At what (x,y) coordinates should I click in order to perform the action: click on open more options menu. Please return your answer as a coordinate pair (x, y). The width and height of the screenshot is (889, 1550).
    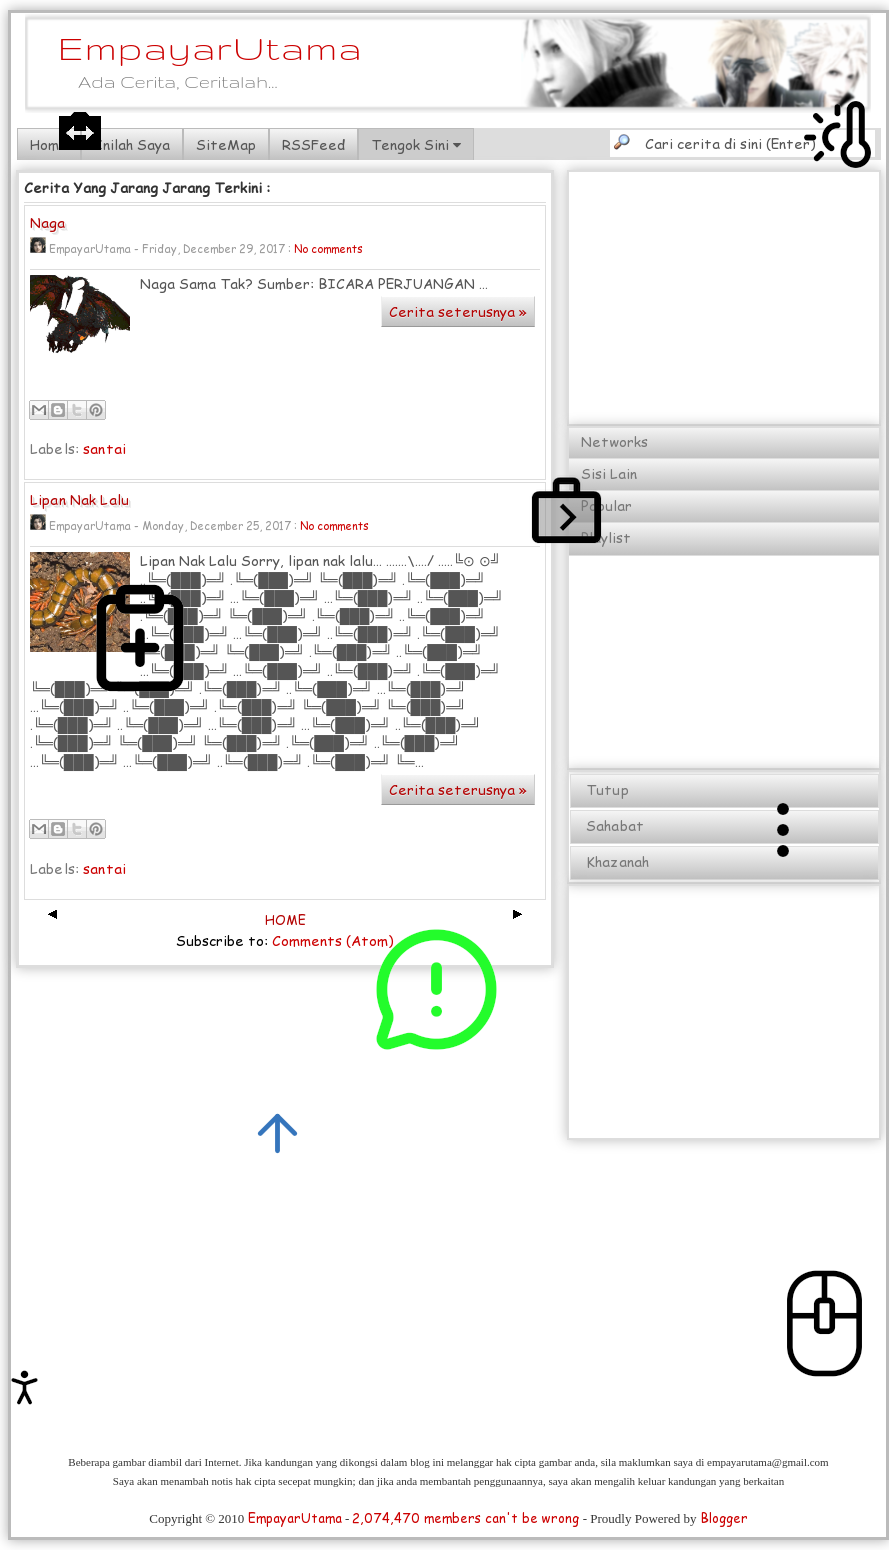
    Looking at the image, I should click on (783, 830).